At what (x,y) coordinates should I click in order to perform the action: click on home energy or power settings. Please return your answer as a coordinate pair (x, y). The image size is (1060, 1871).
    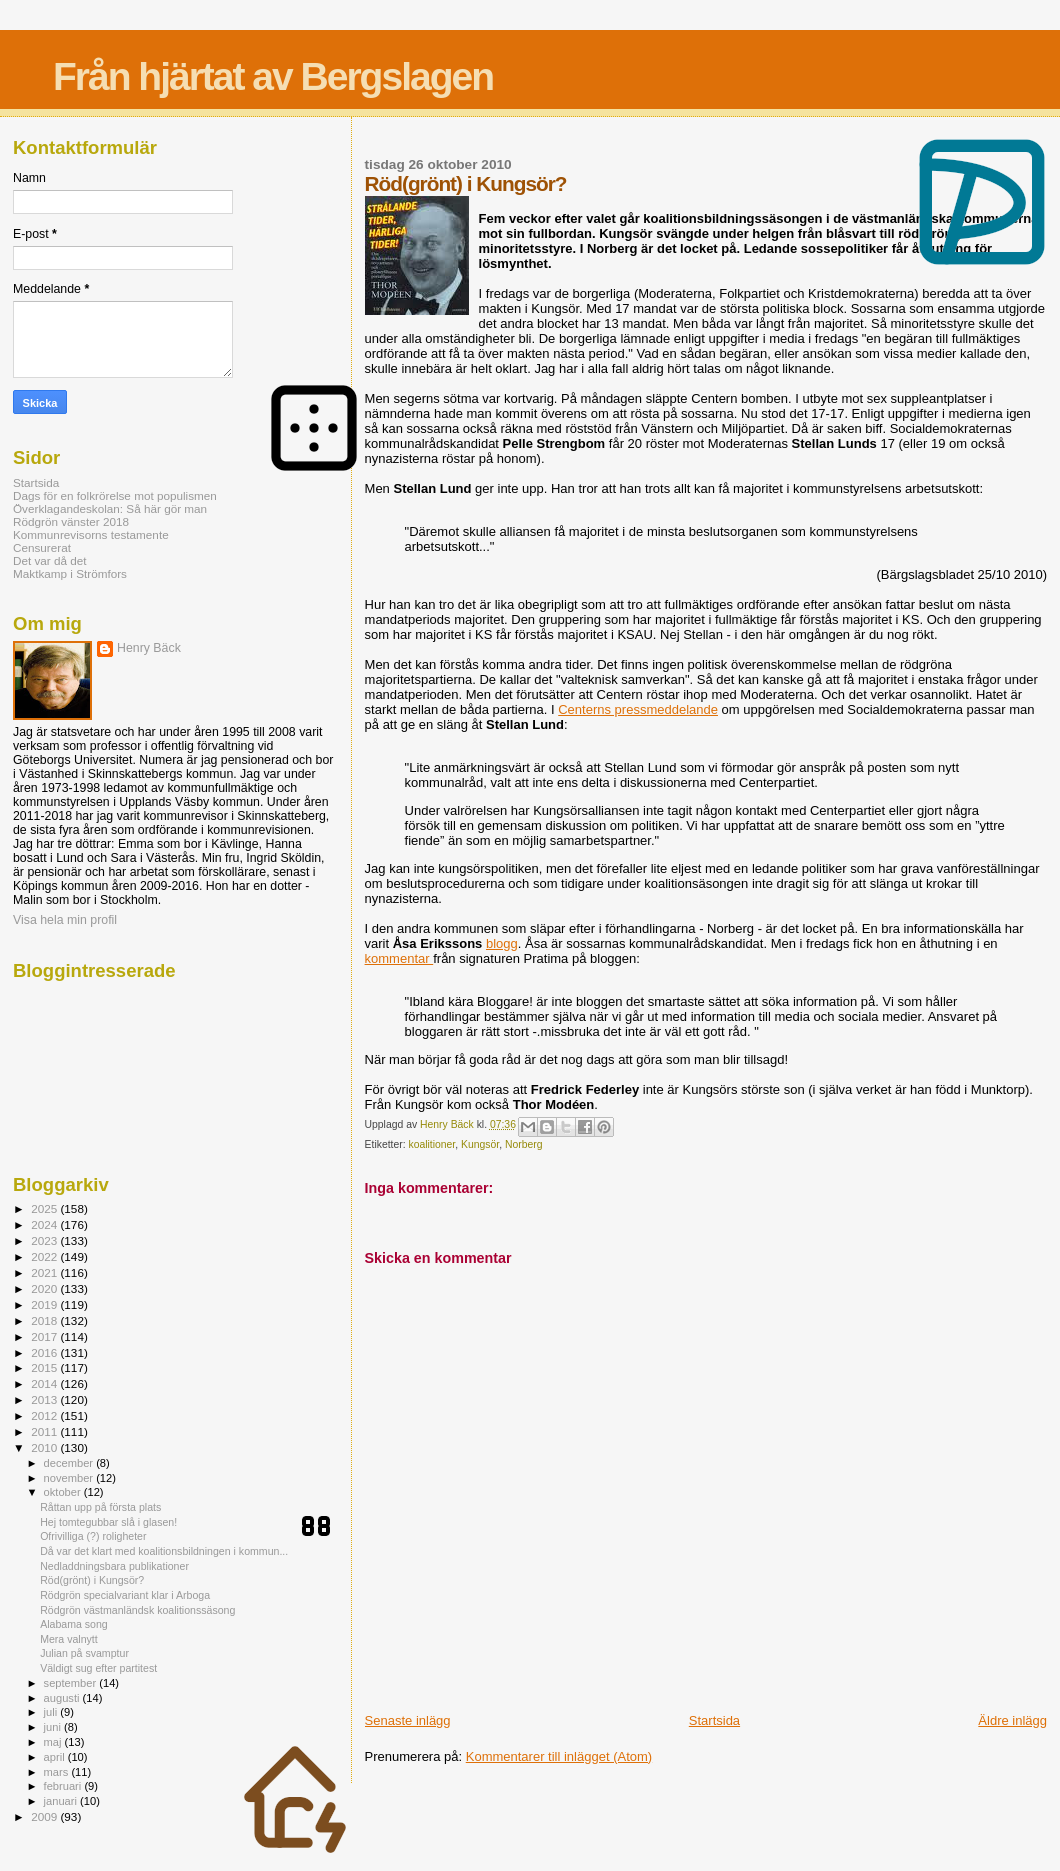
    Looking at the image, I should click on (295, 1797).